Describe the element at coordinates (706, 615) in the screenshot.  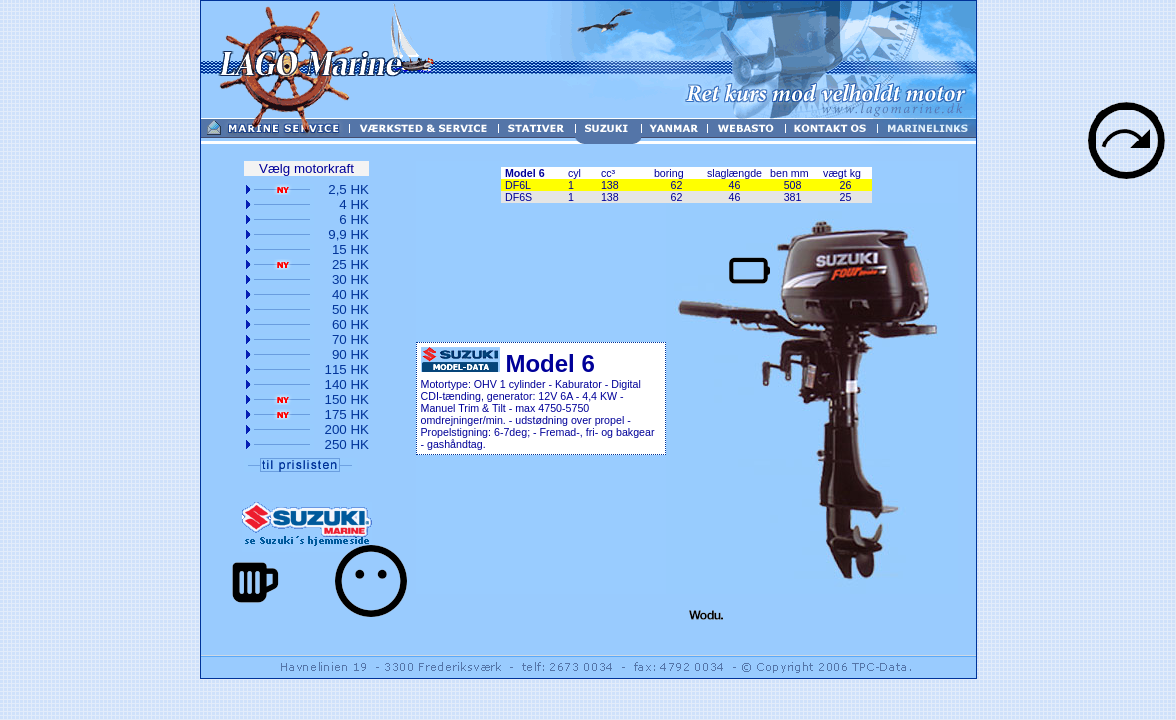
I see `wodu brand logo` at that location.